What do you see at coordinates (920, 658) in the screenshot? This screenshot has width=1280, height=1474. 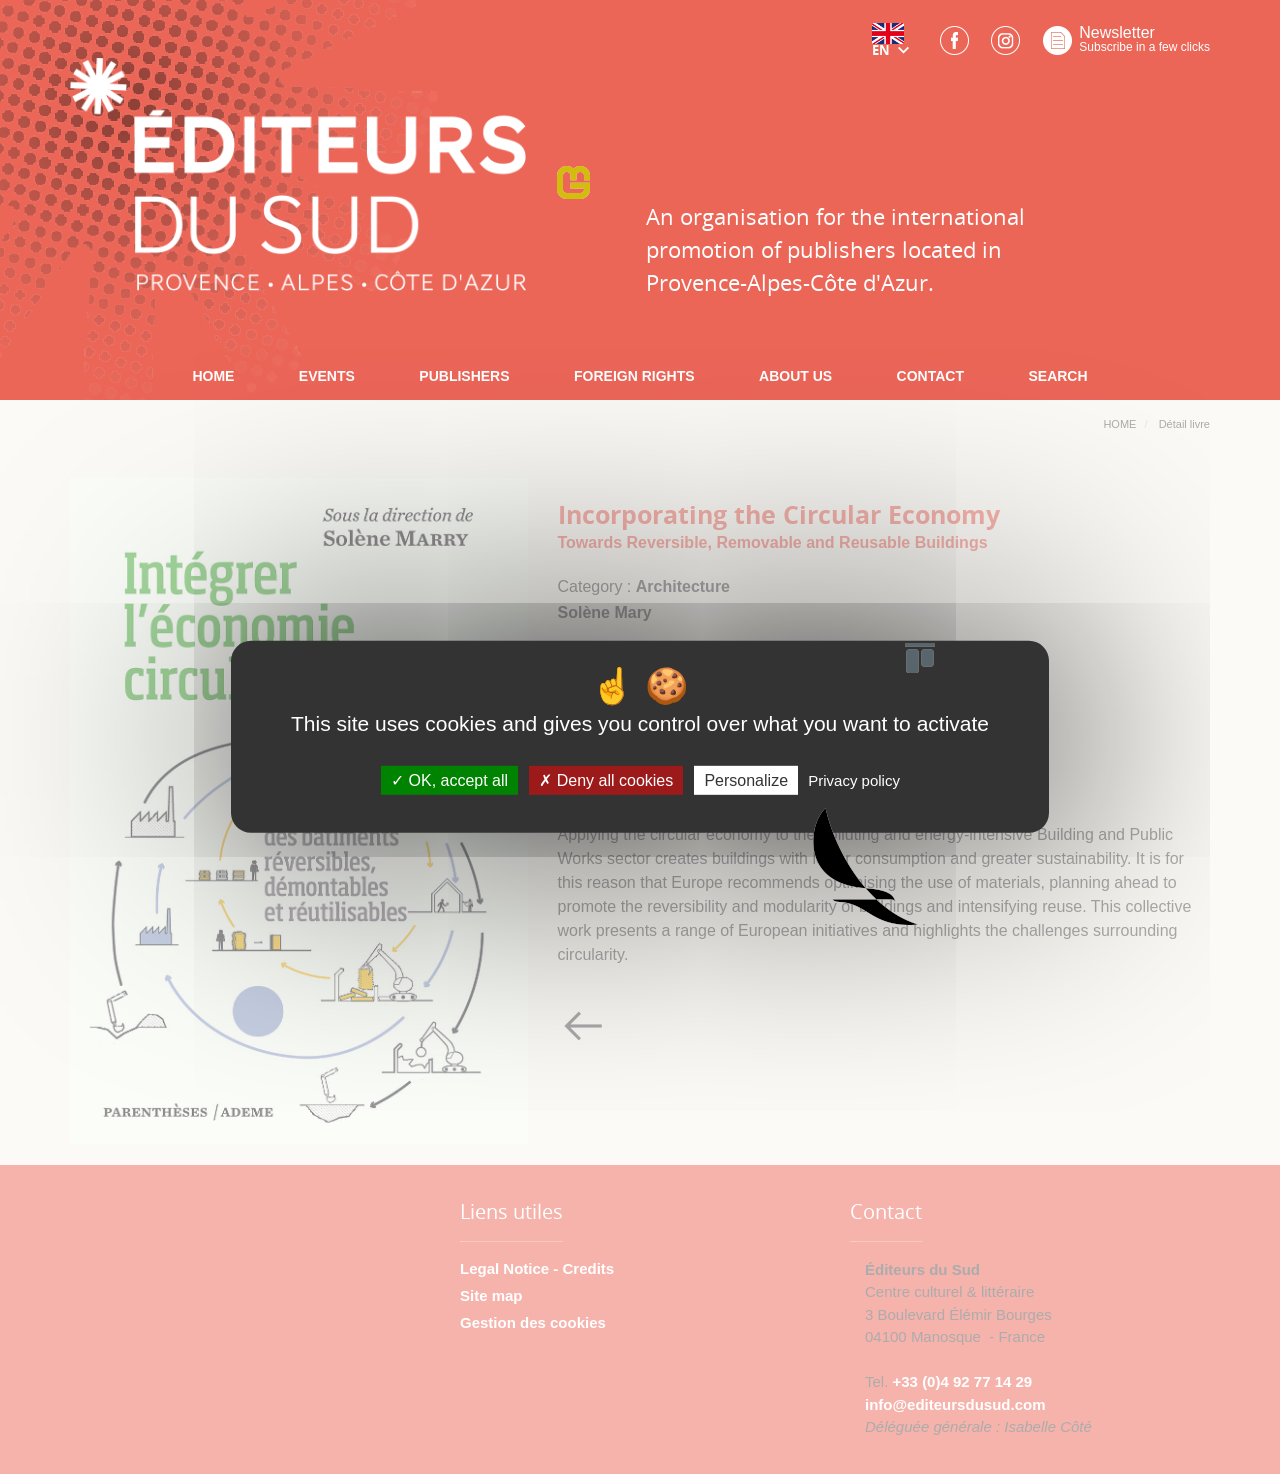 I see `align items to the top of the container` at bounding box center [920, 658].